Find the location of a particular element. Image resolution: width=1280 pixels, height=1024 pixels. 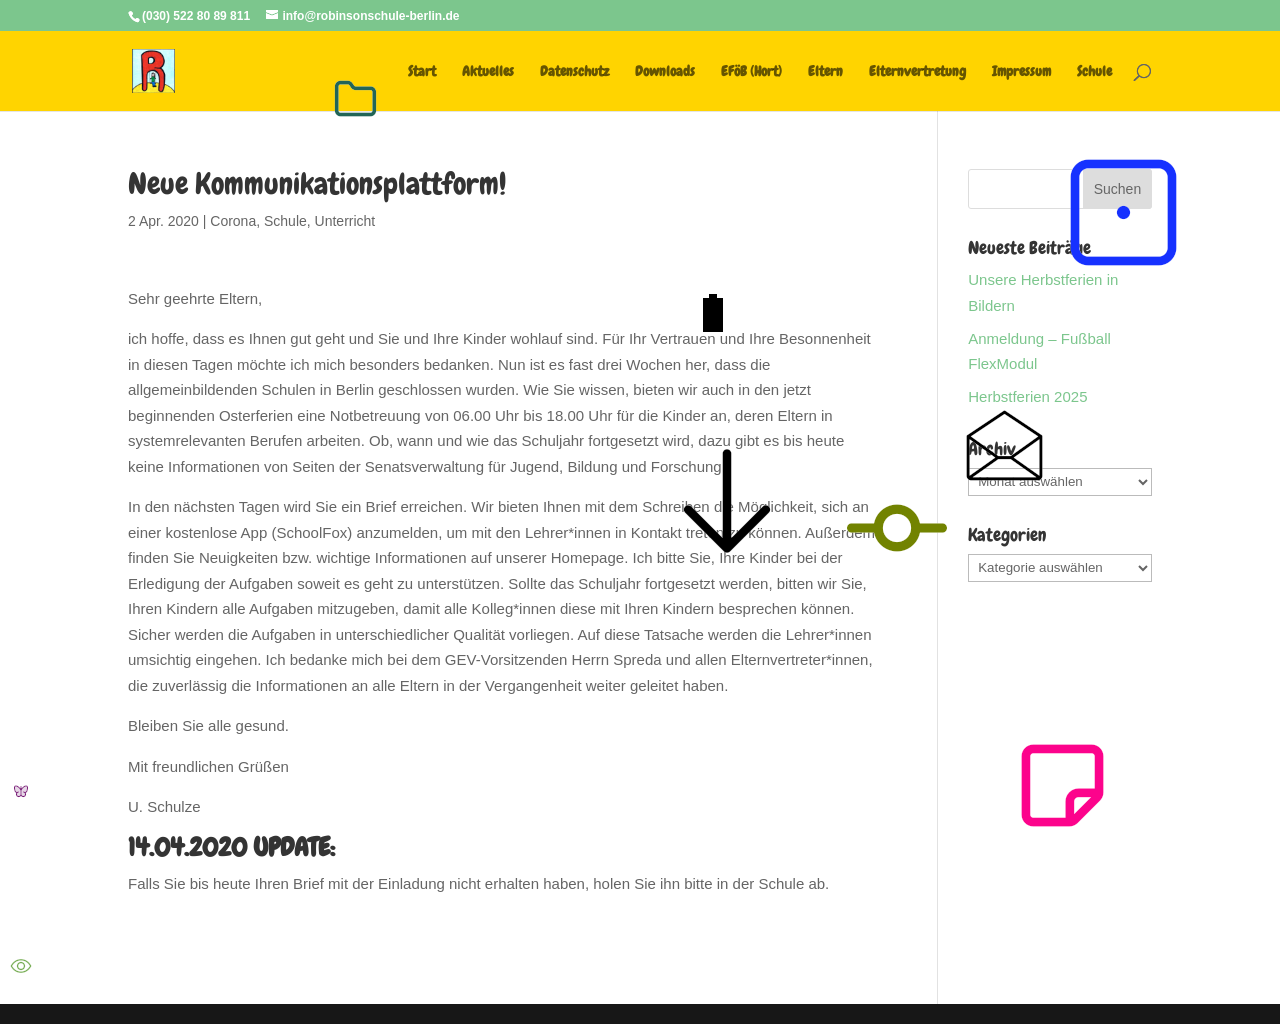

view an opened or read email is located at coordinates (1004, 448).